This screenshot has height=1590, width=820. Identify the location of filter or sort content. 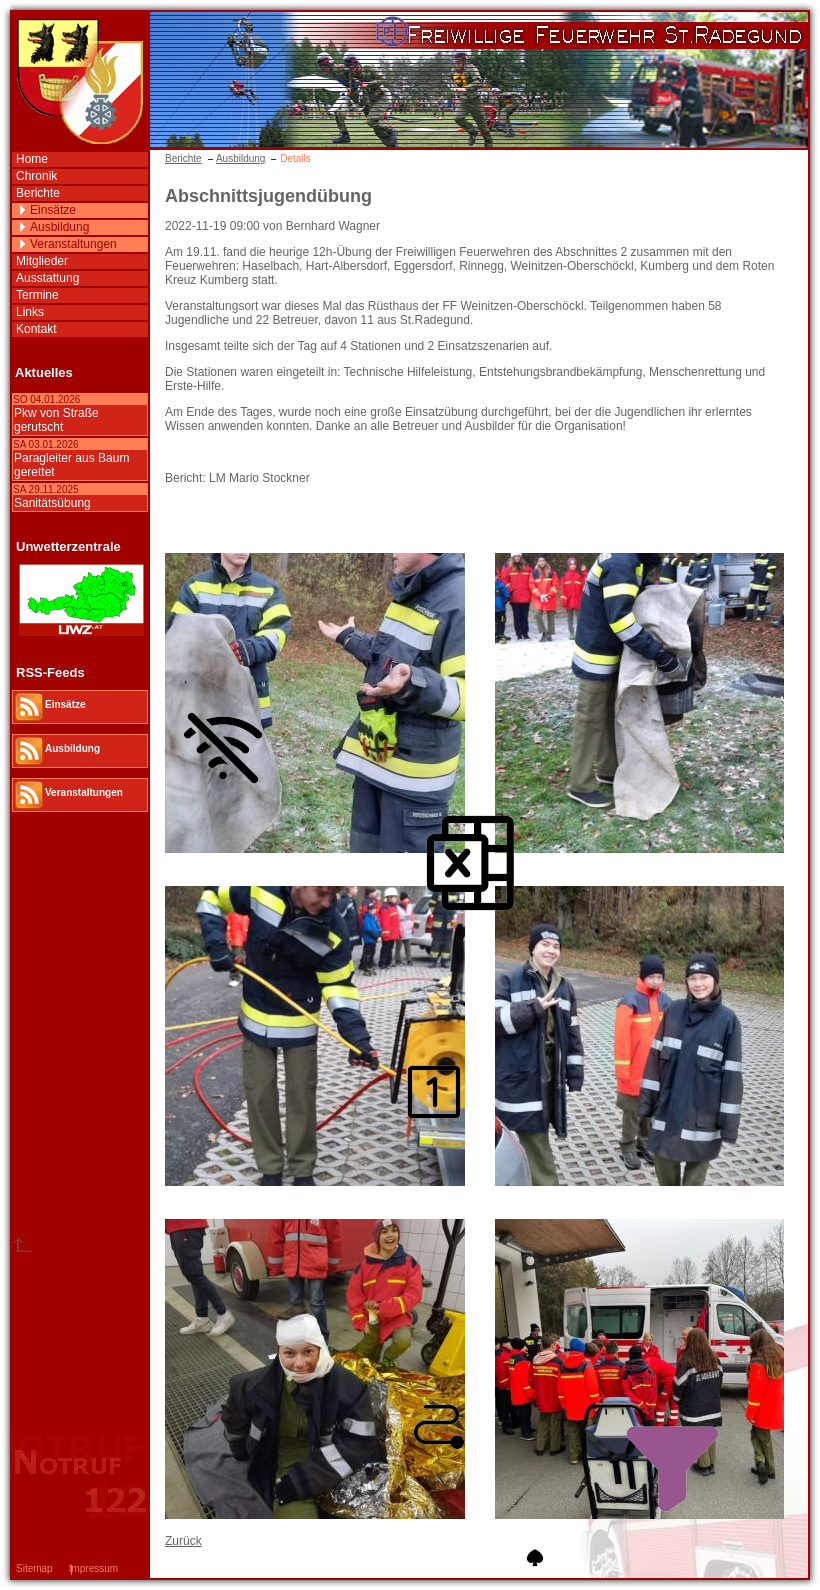
(672, 1465).